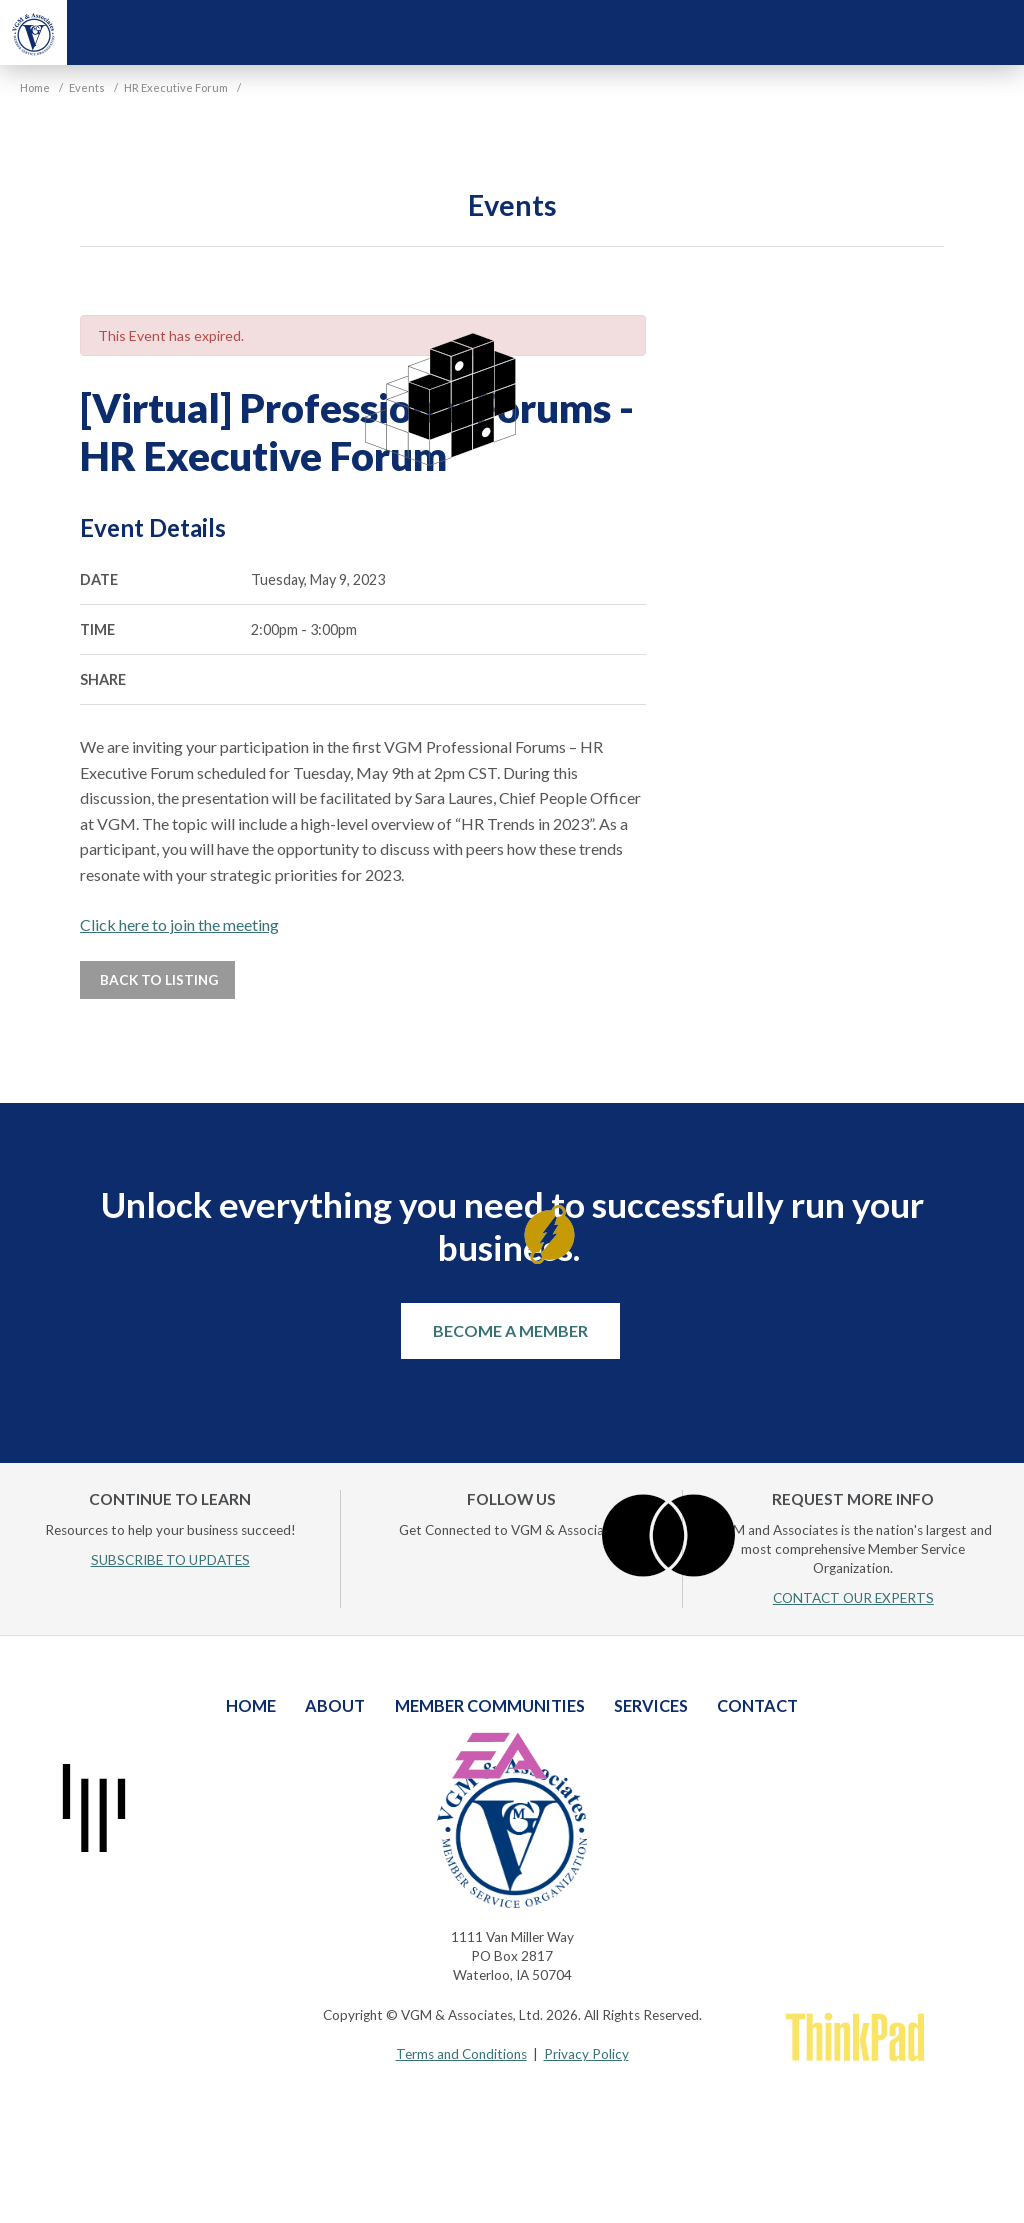  Describe the element at coordinates (668, 1535) in the screenshot. I see `pay with mastercard` at that location.